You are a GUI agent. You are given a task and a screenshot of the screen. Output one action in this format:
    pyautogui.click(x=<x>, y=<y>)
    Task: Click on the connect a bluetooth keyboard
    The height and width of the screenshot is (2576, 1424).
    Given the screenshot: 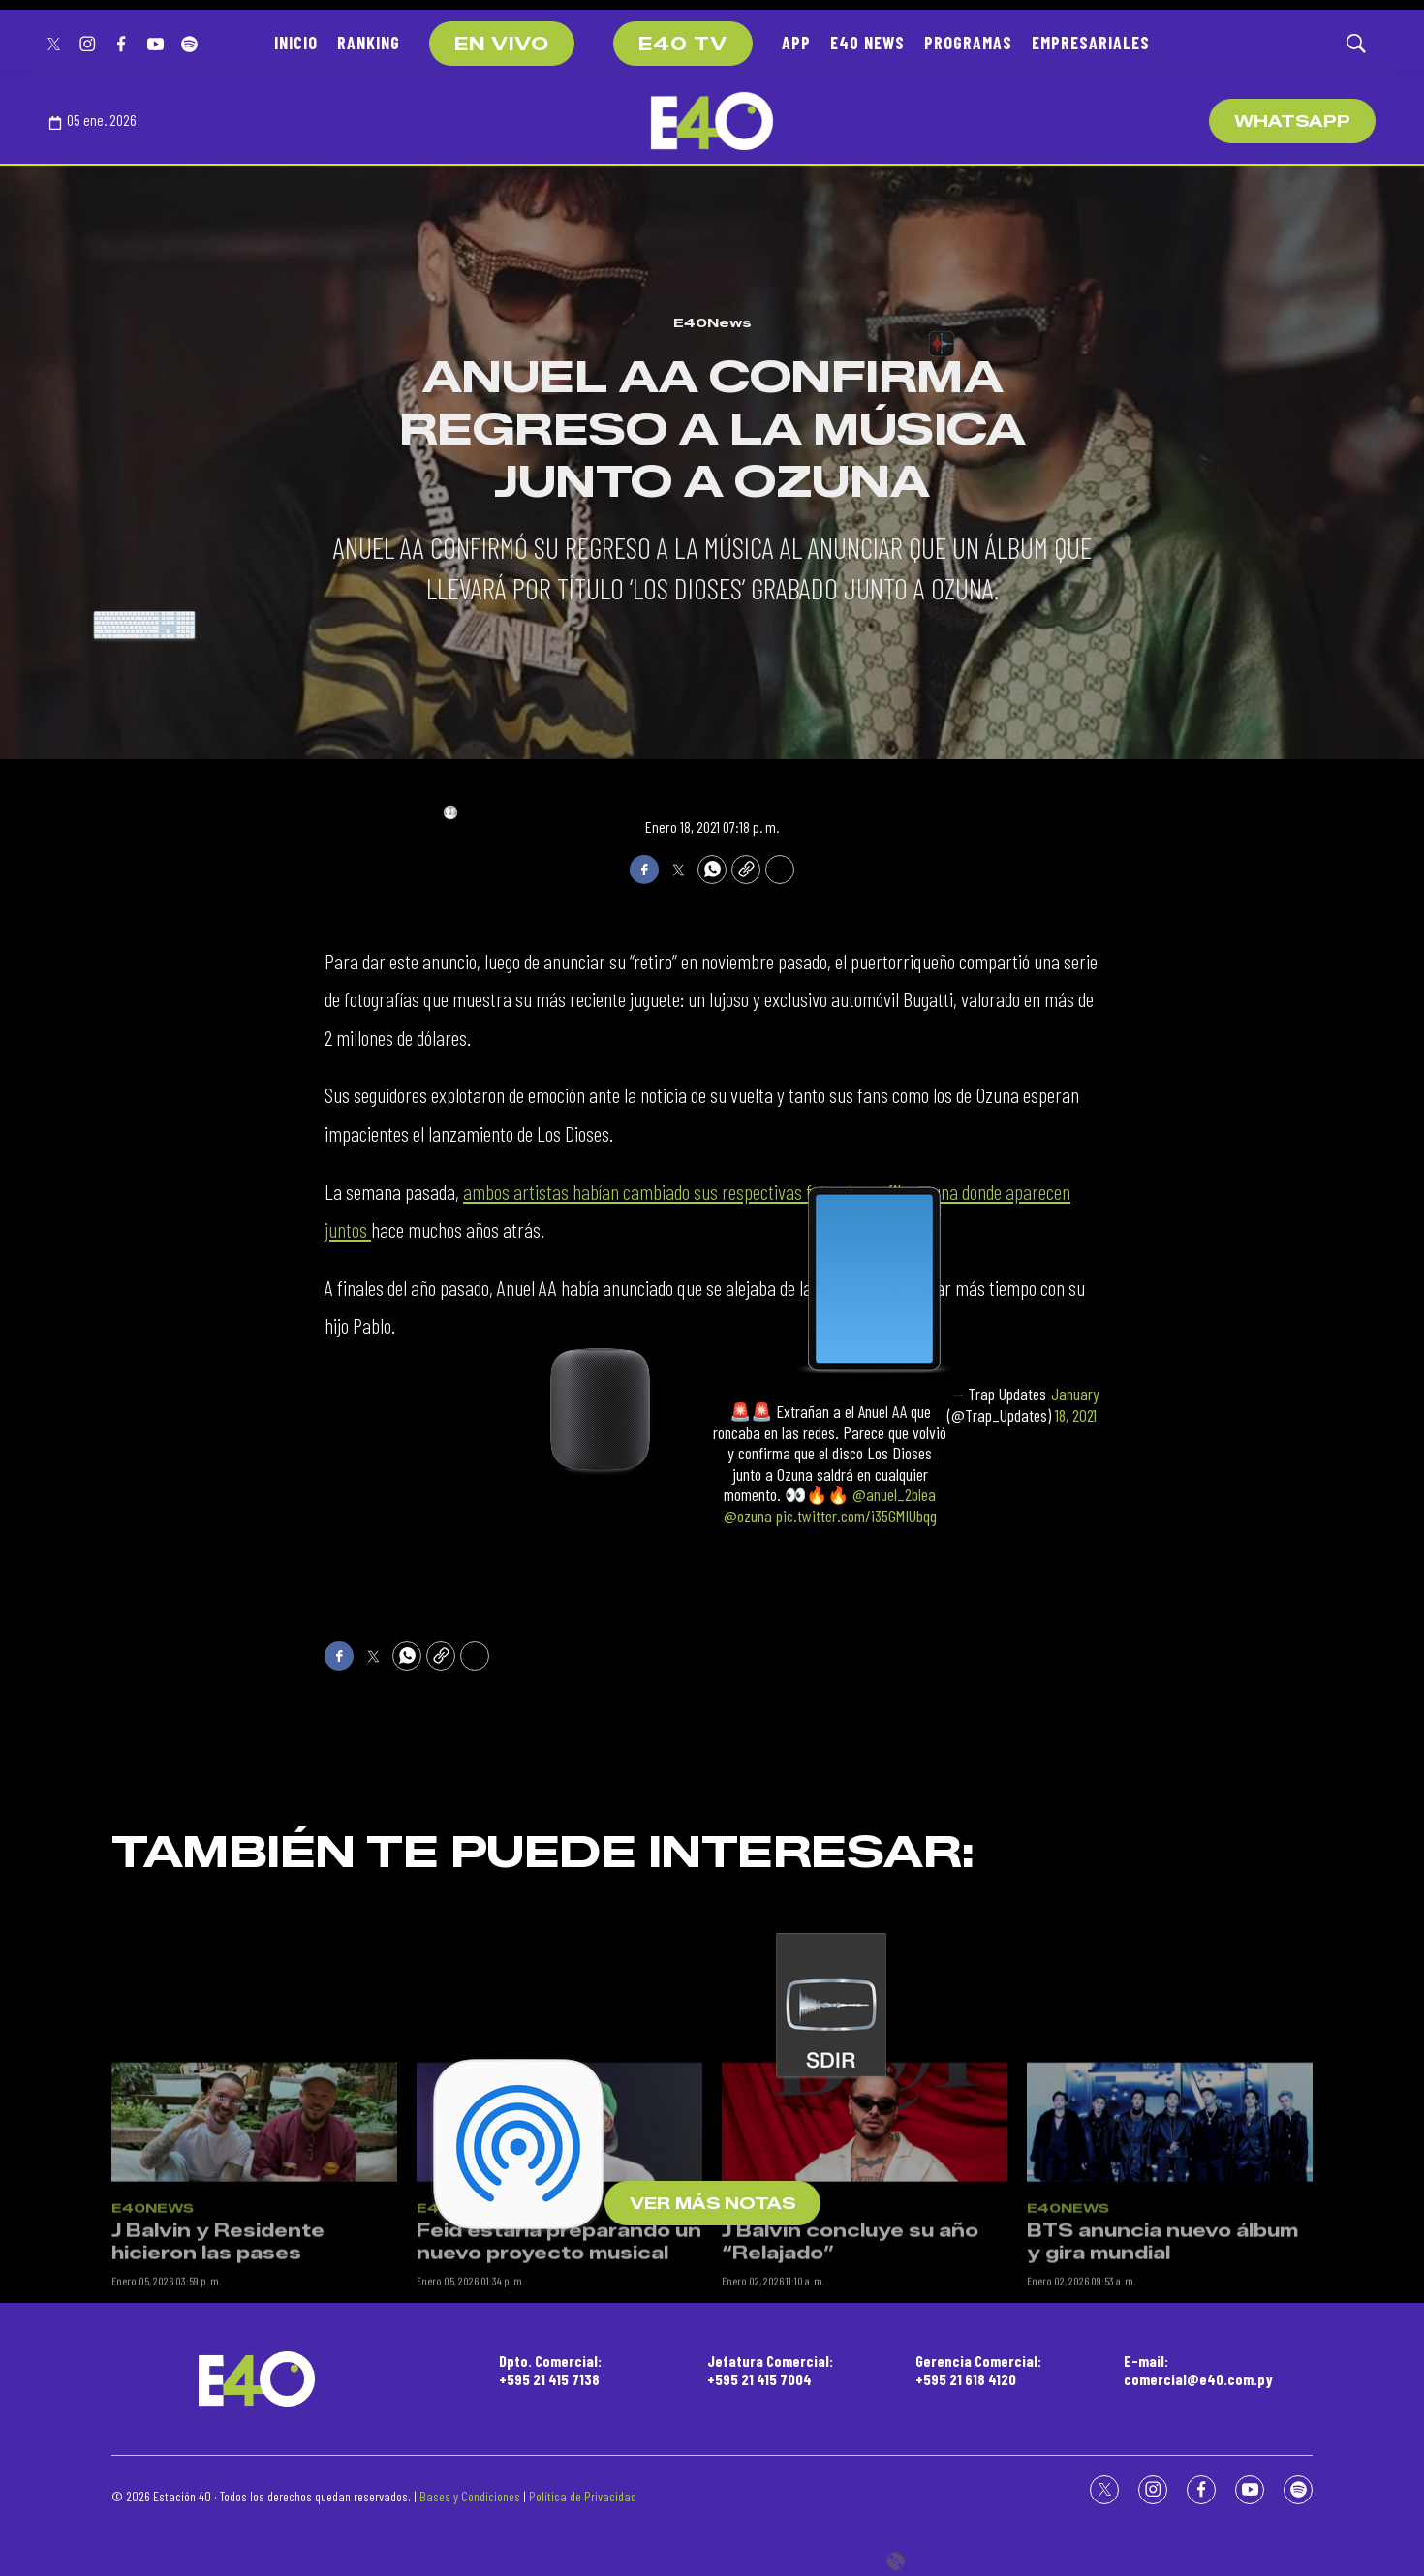 What is the action you would take?
    pyautogui.click(x=144, y=625)
    